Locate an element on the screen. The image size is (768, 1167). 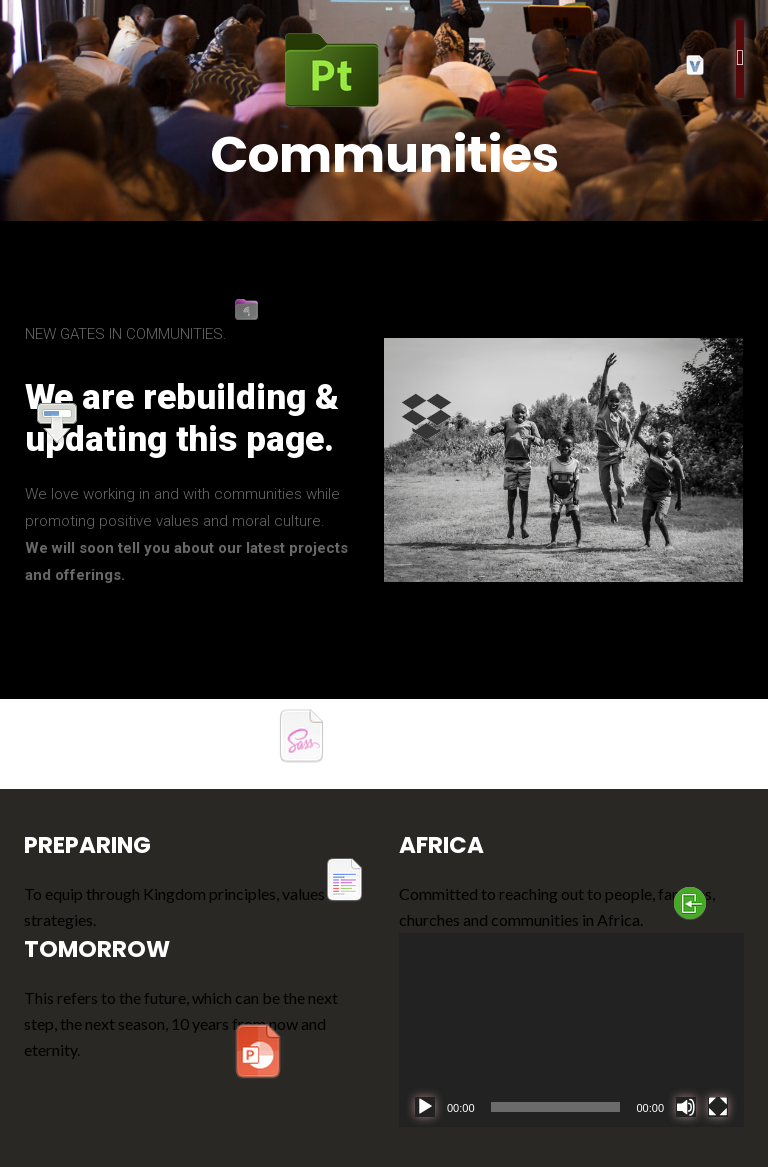
log out of your account is located at coordinates (690, 903).